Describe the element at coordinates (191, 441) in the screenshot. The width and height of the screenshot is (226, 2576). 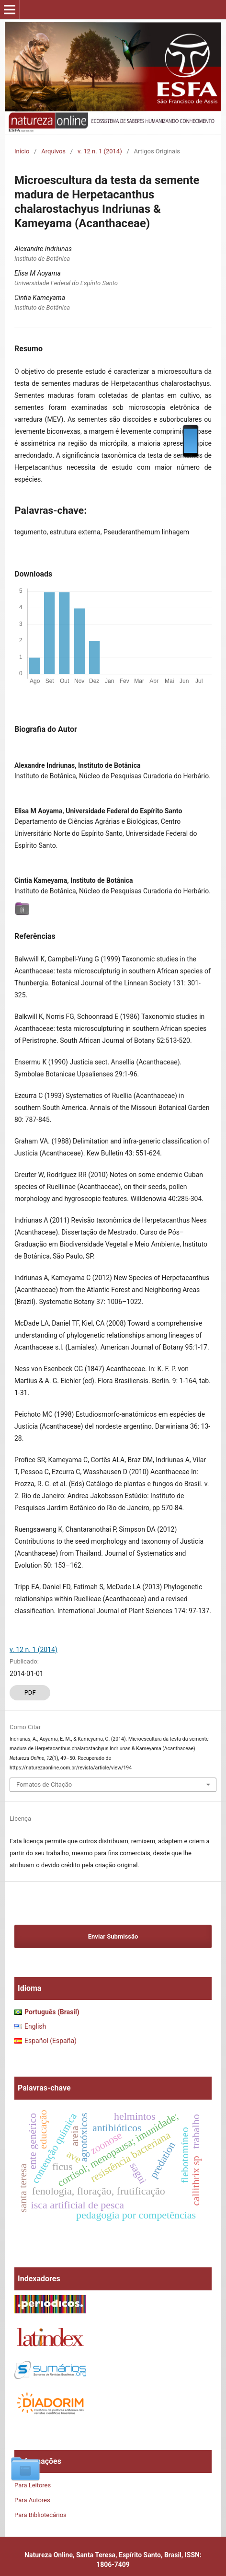
I see `indicates a connected iPhone device` at that location.